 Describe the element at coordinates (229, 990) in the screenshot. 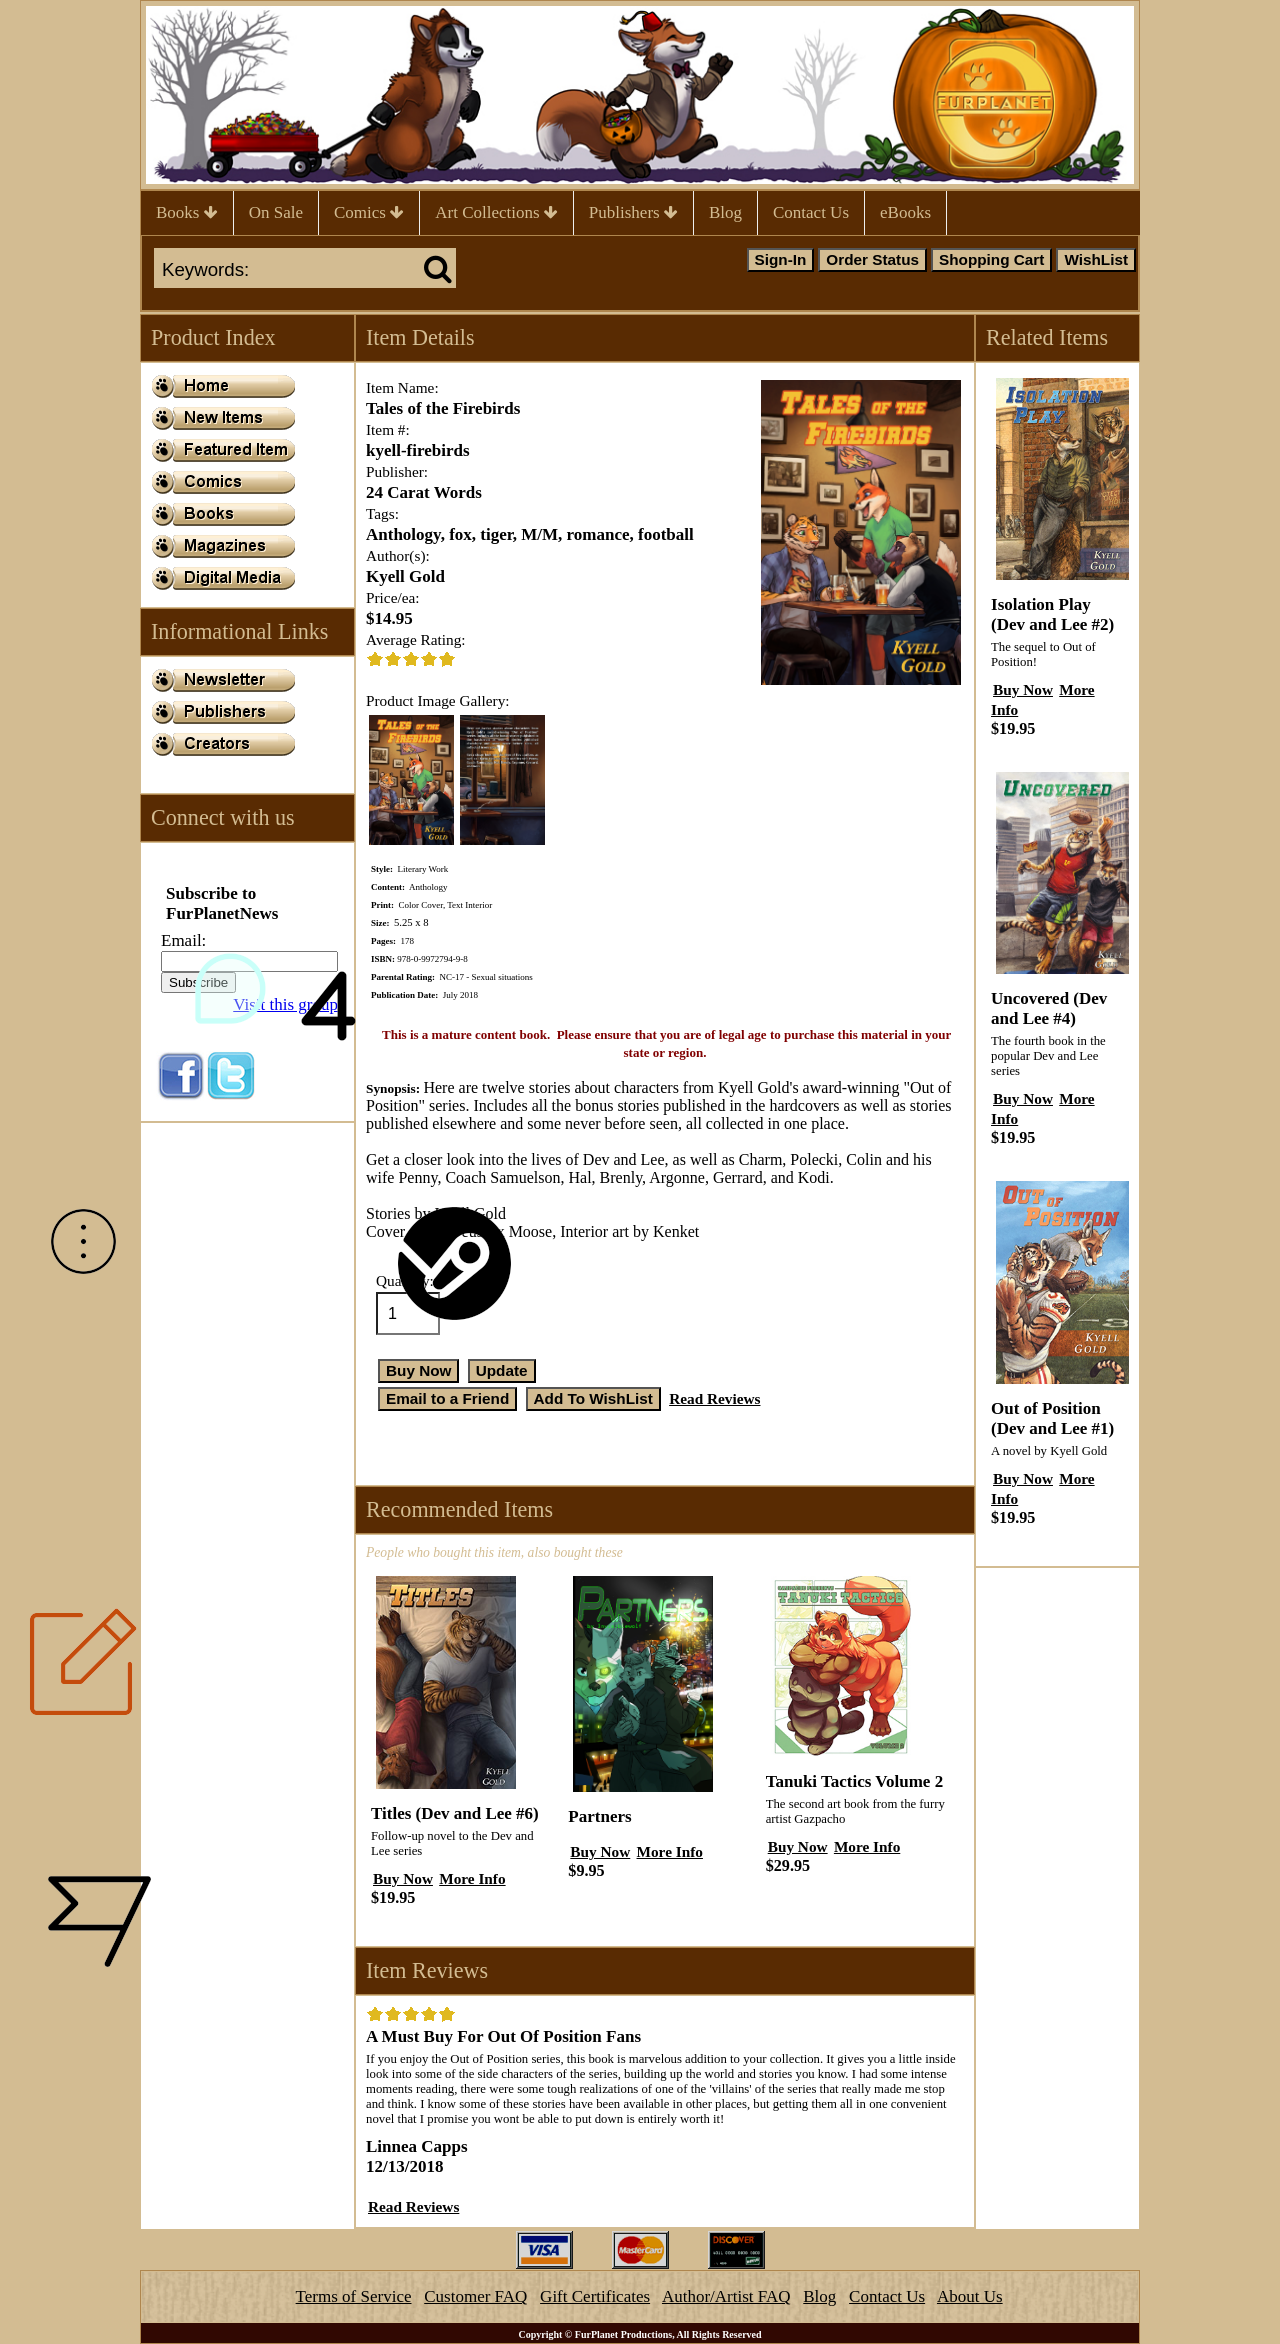

I see `open chat or messaging` at that location.